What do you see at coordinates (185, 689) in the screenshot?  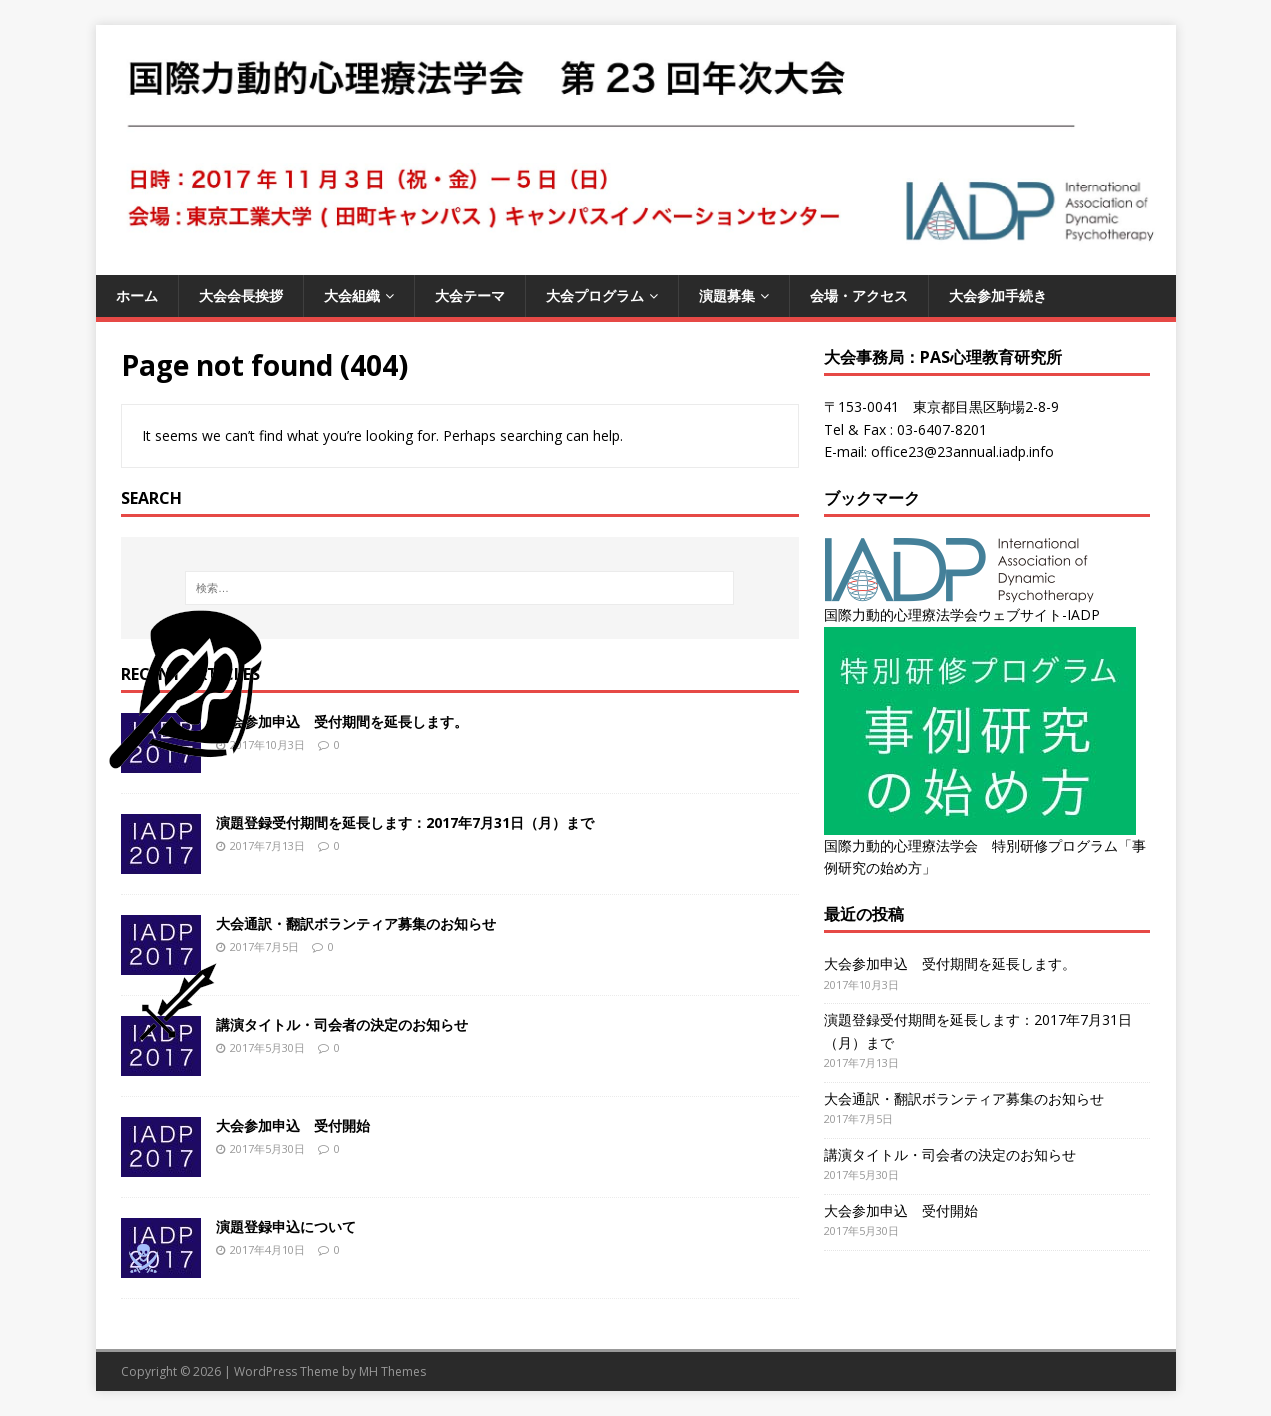 I see `breakfast or food-related game item` at bounding box center [185, 689].